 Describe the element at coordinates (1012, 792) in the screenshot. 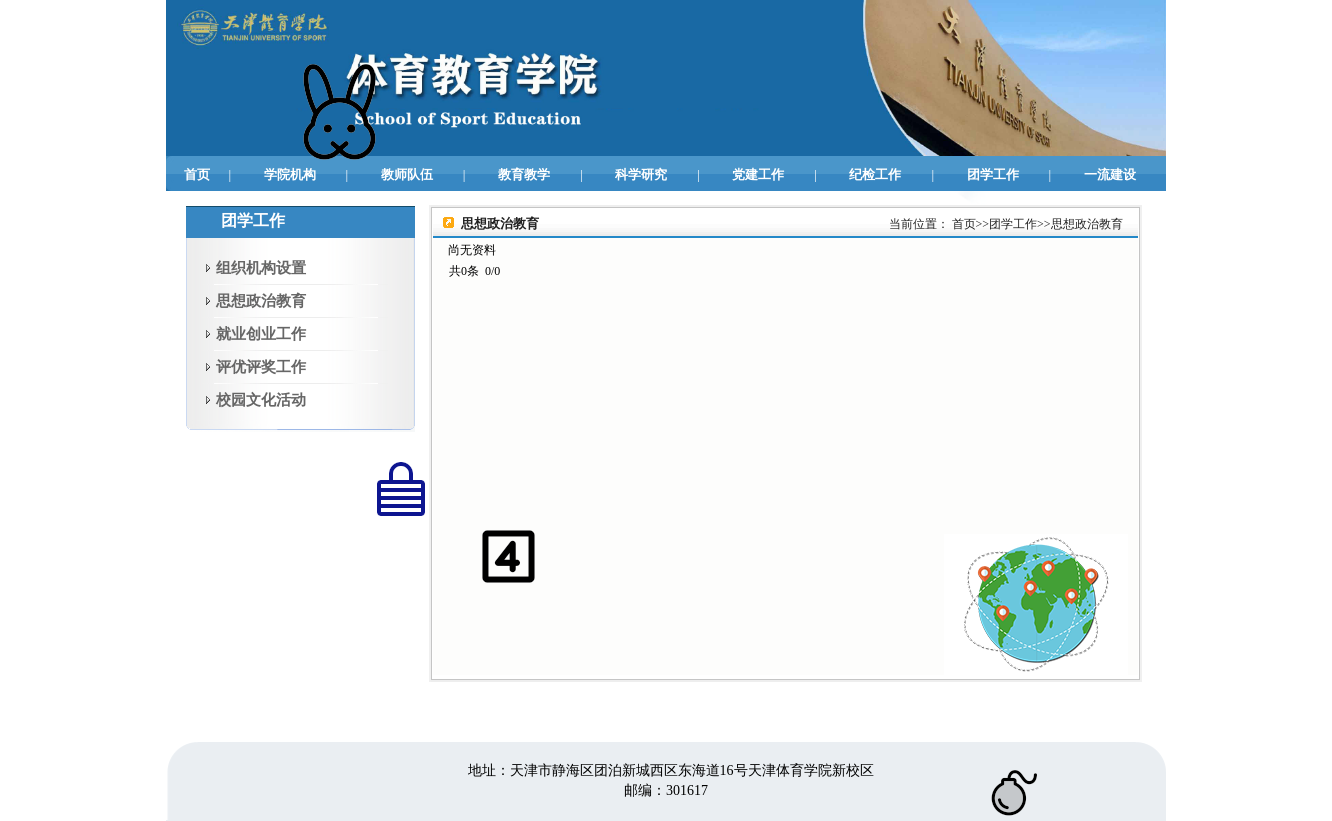

I see `indicates a destructive or irreversible action` at that location.